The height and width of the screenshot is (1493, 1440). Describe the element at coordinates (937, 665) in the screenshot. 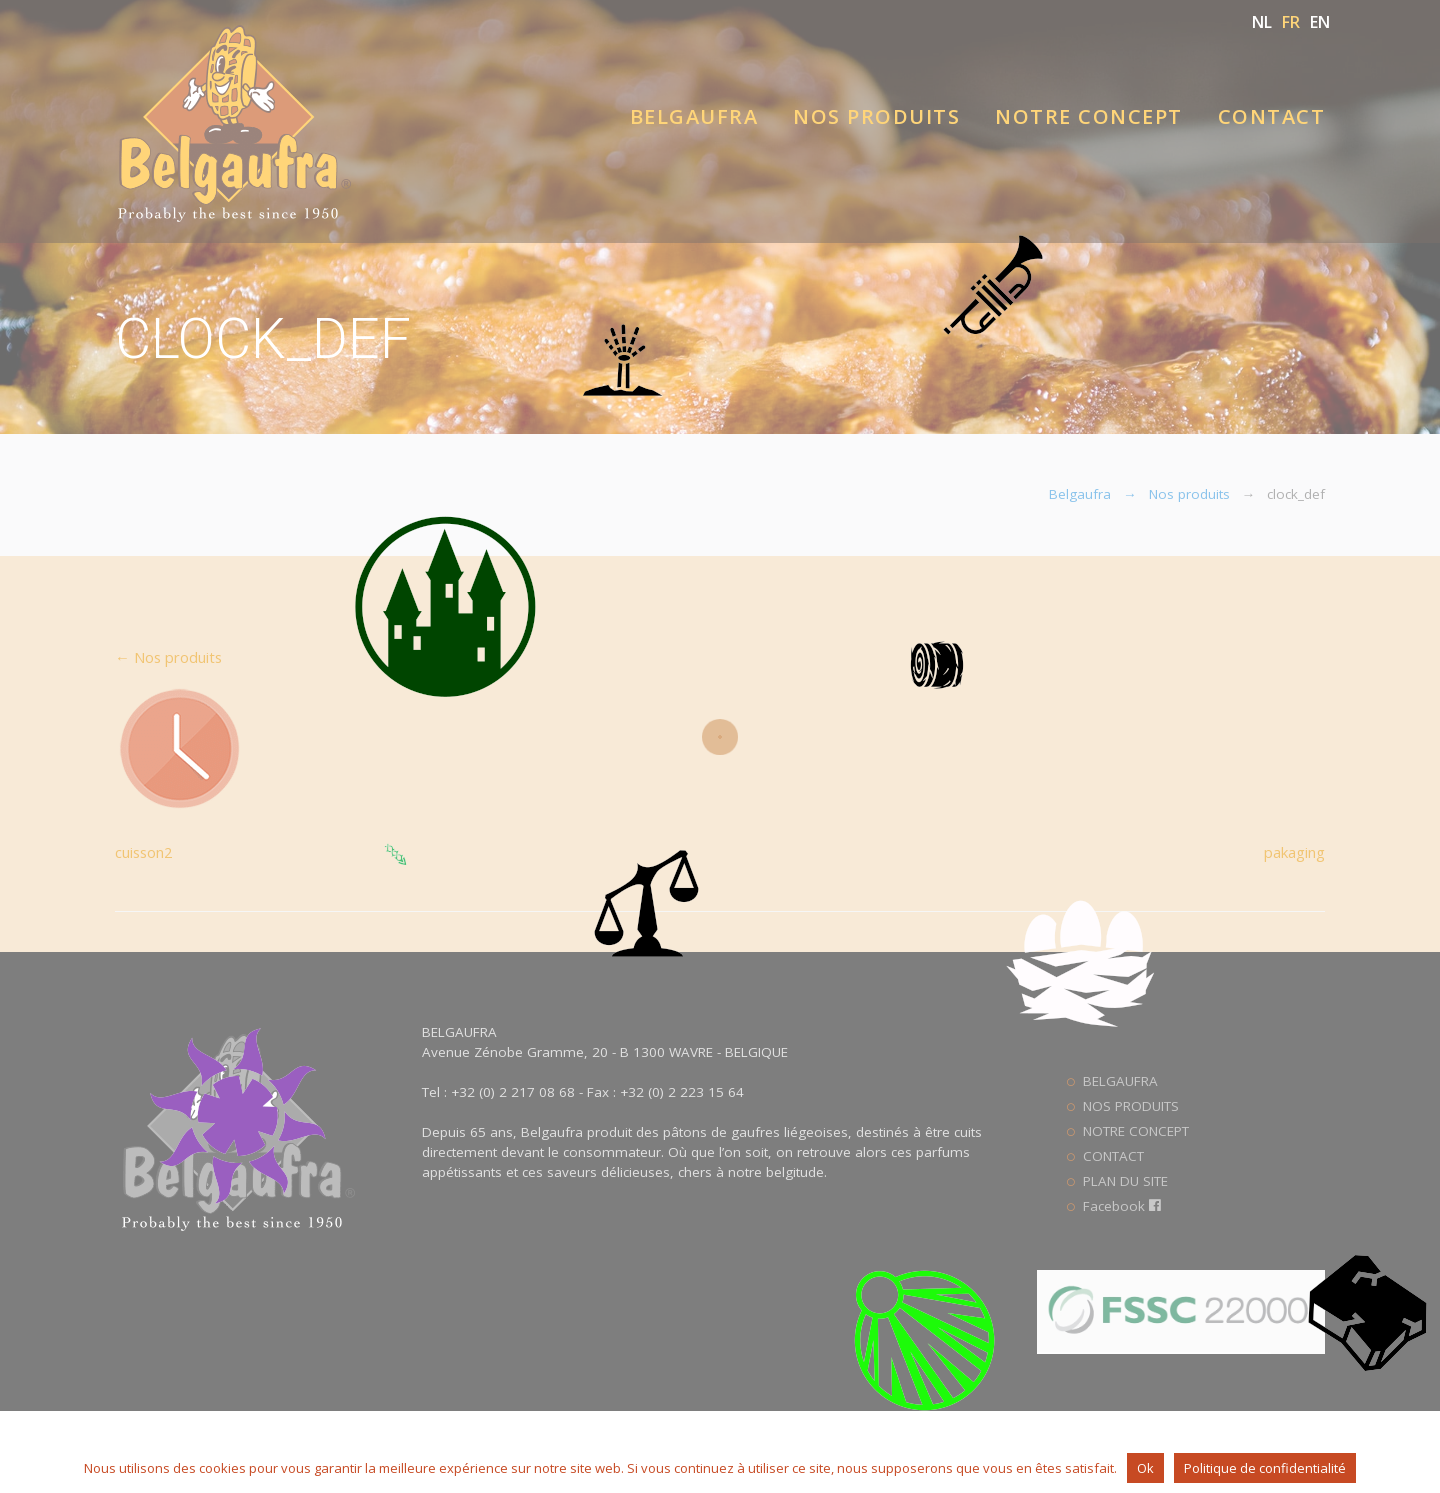

I see `hay bale resource in farming simulation game` at that location.